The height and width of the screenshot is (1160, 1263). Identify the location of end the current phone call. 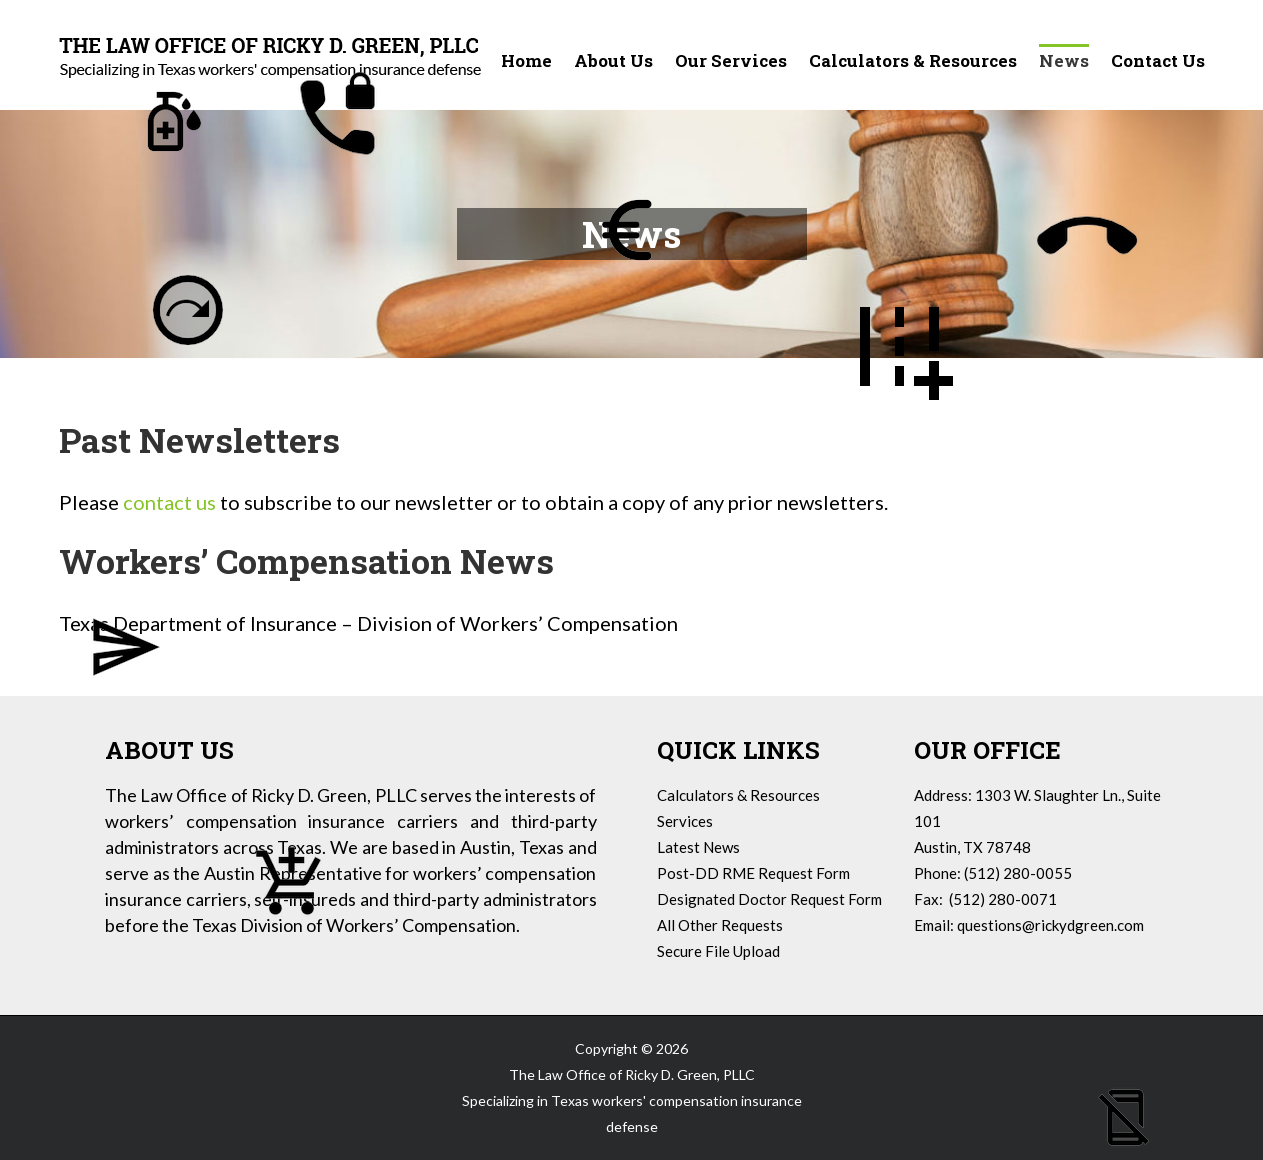
(1087, 237).